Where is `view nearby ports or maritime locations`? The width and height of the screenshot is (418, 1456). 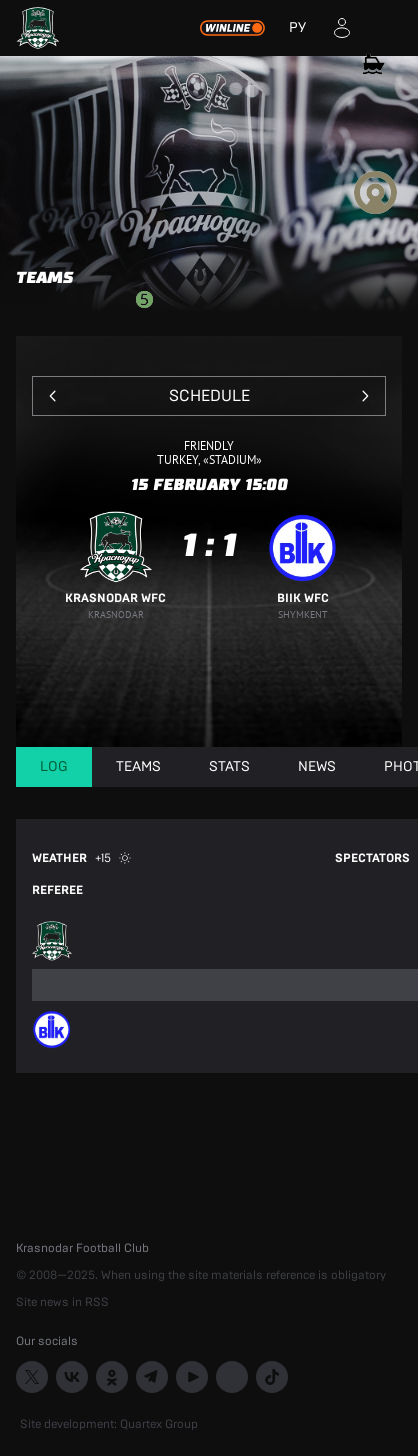 view nearby ports or maritime locations is located at coordinates (373, 64).